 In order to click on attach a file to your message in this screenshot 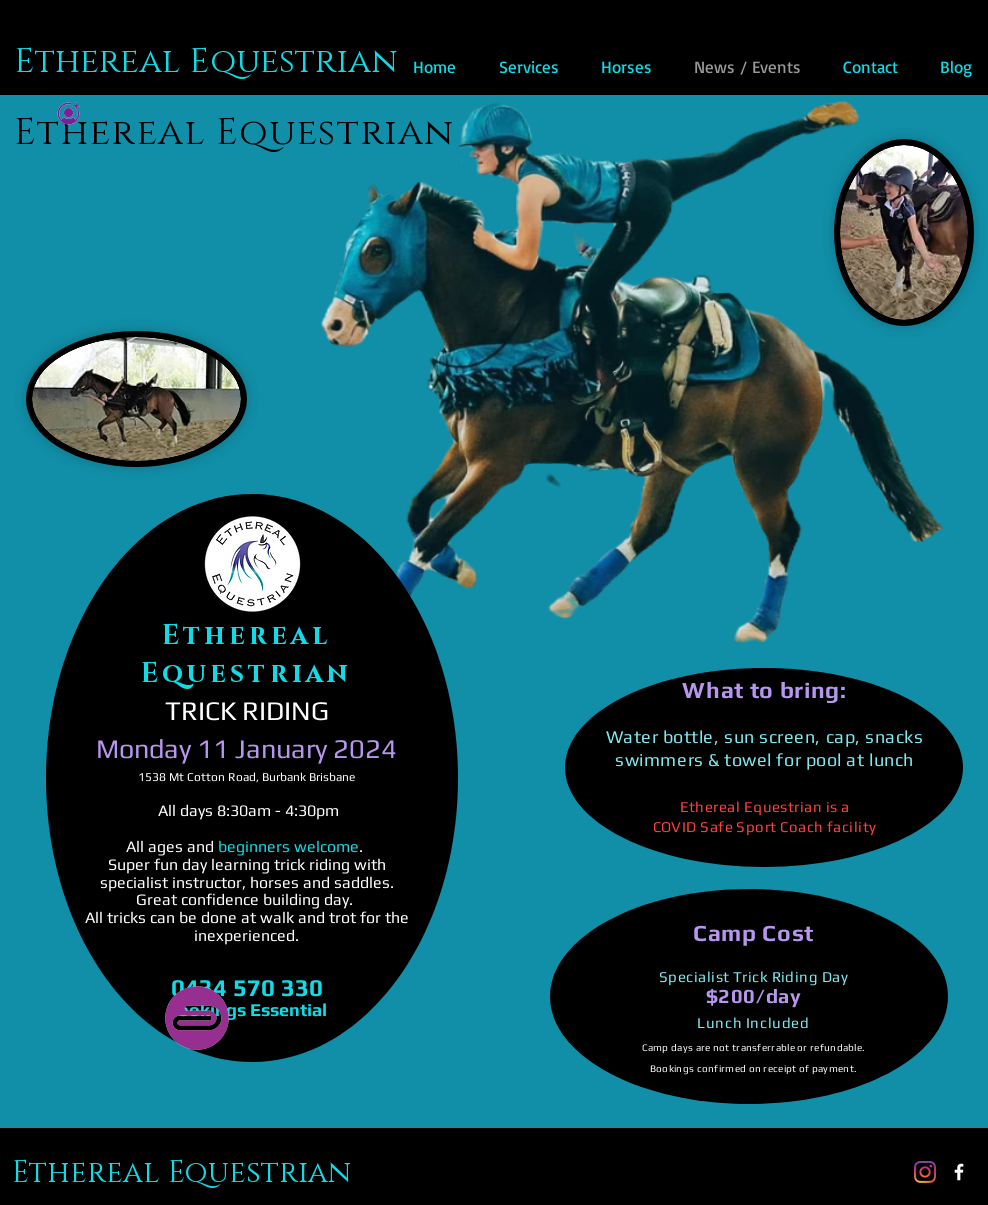, I will do `click(197, 1018)`.